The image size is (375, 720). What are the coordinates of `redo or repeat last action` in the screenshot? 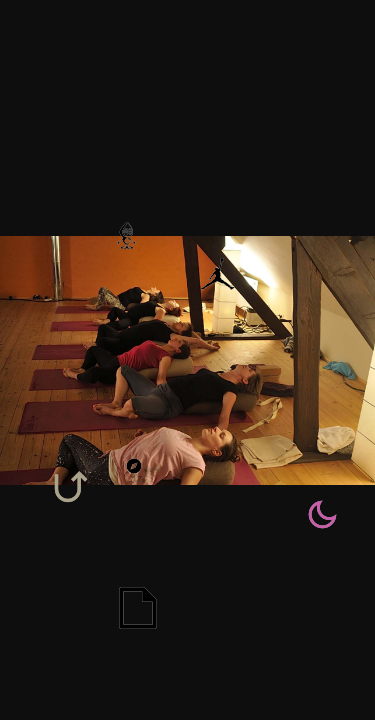 It's located at (69, 487).